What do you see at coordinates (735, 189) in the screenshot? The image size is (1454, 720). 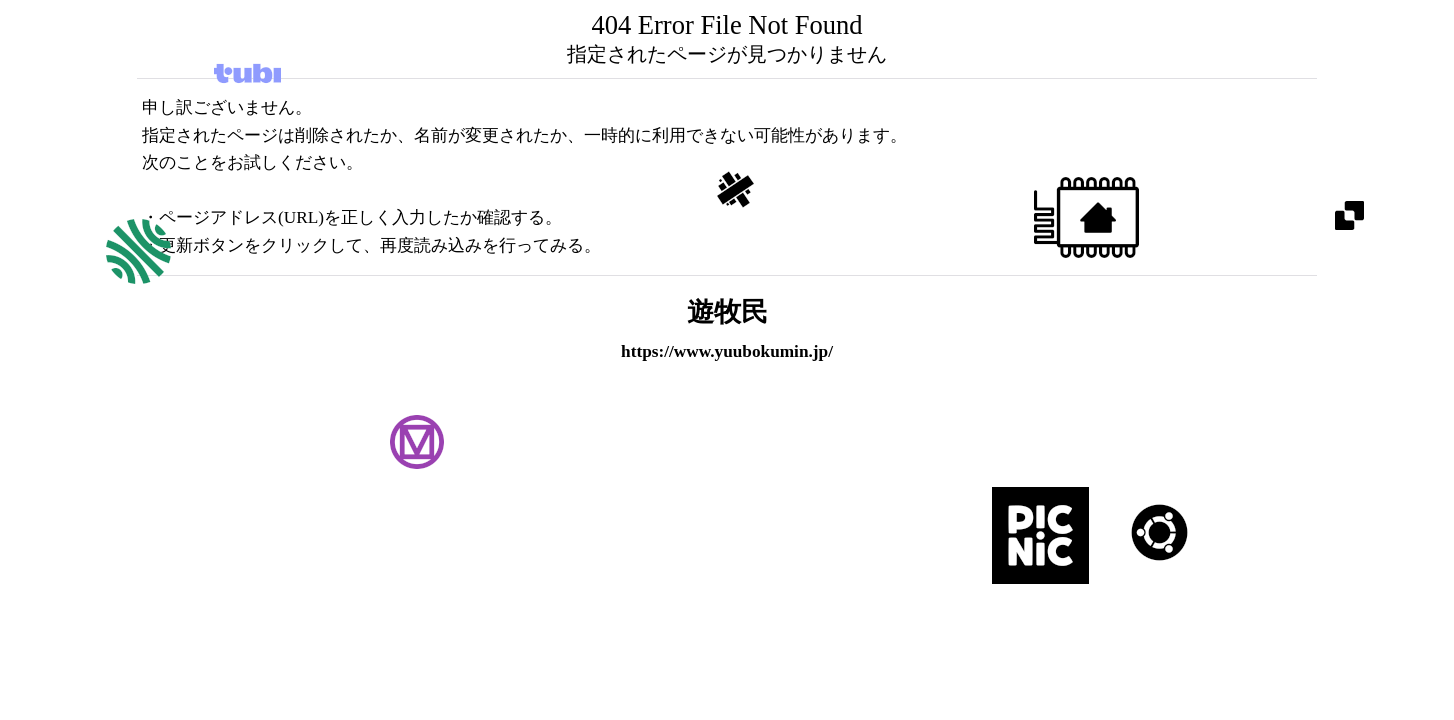 I see `aurelia javascript framework logo` at bounding box center [735, 189].